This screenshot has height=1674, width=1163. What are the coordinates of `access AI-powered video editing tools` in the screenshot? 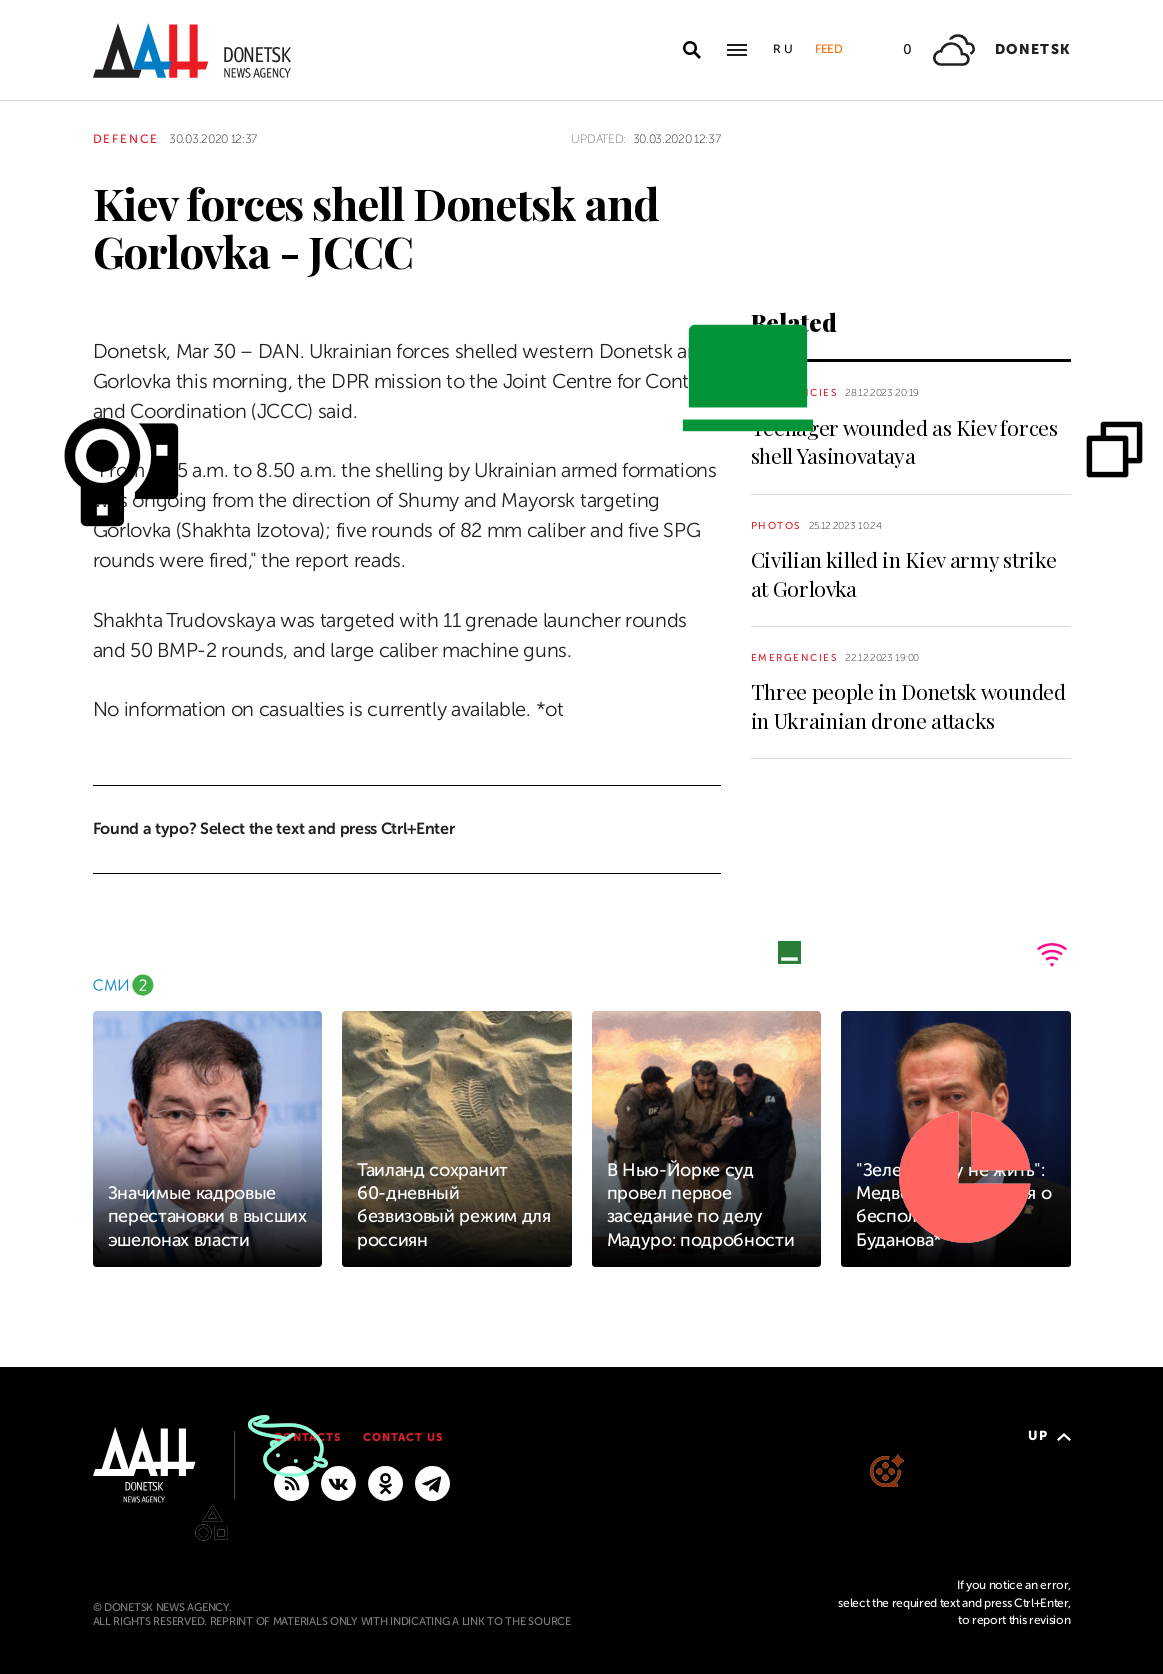 It's located at (885, 1471).